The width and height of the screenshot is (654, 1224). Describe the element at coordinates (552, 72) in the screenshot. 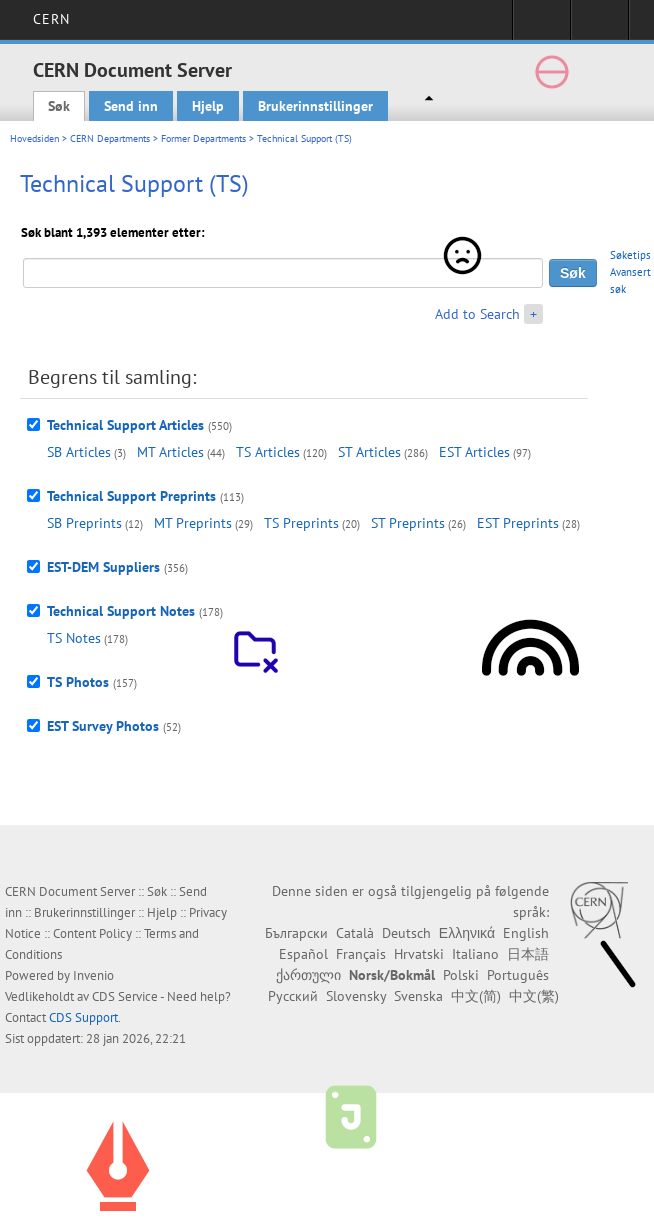

I see `toggle between light and dark mode` at that location.